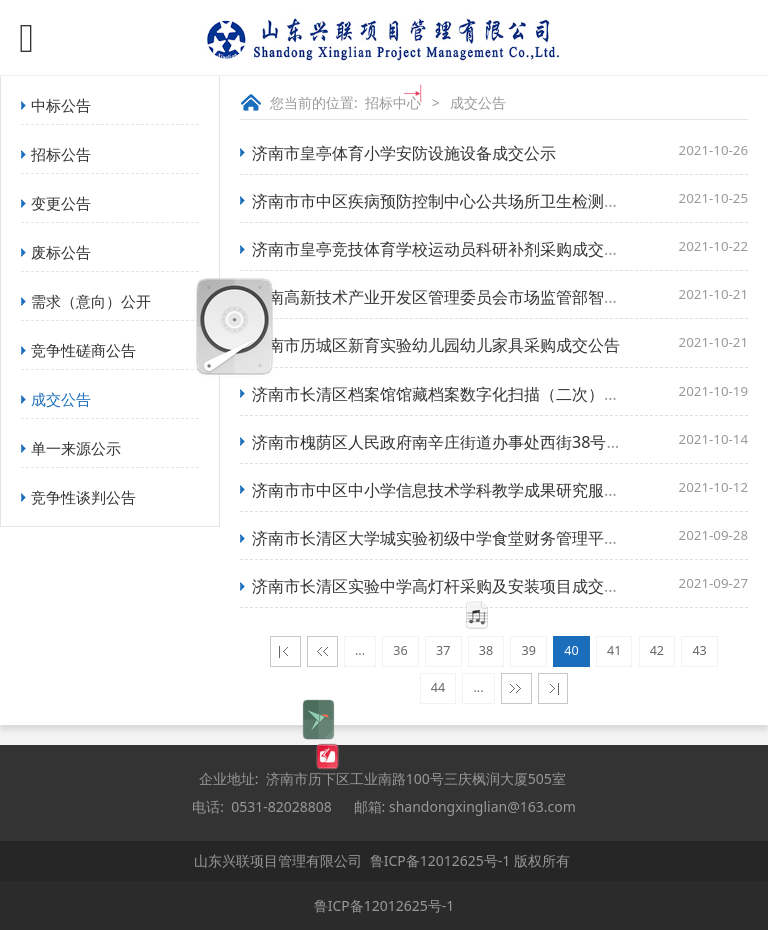 The width and height of the screenshot is (768, 930). What do you see at coordinates (234, 326) in the screenshot?
I see `open disk utility application` at bounding box center [234, 326].